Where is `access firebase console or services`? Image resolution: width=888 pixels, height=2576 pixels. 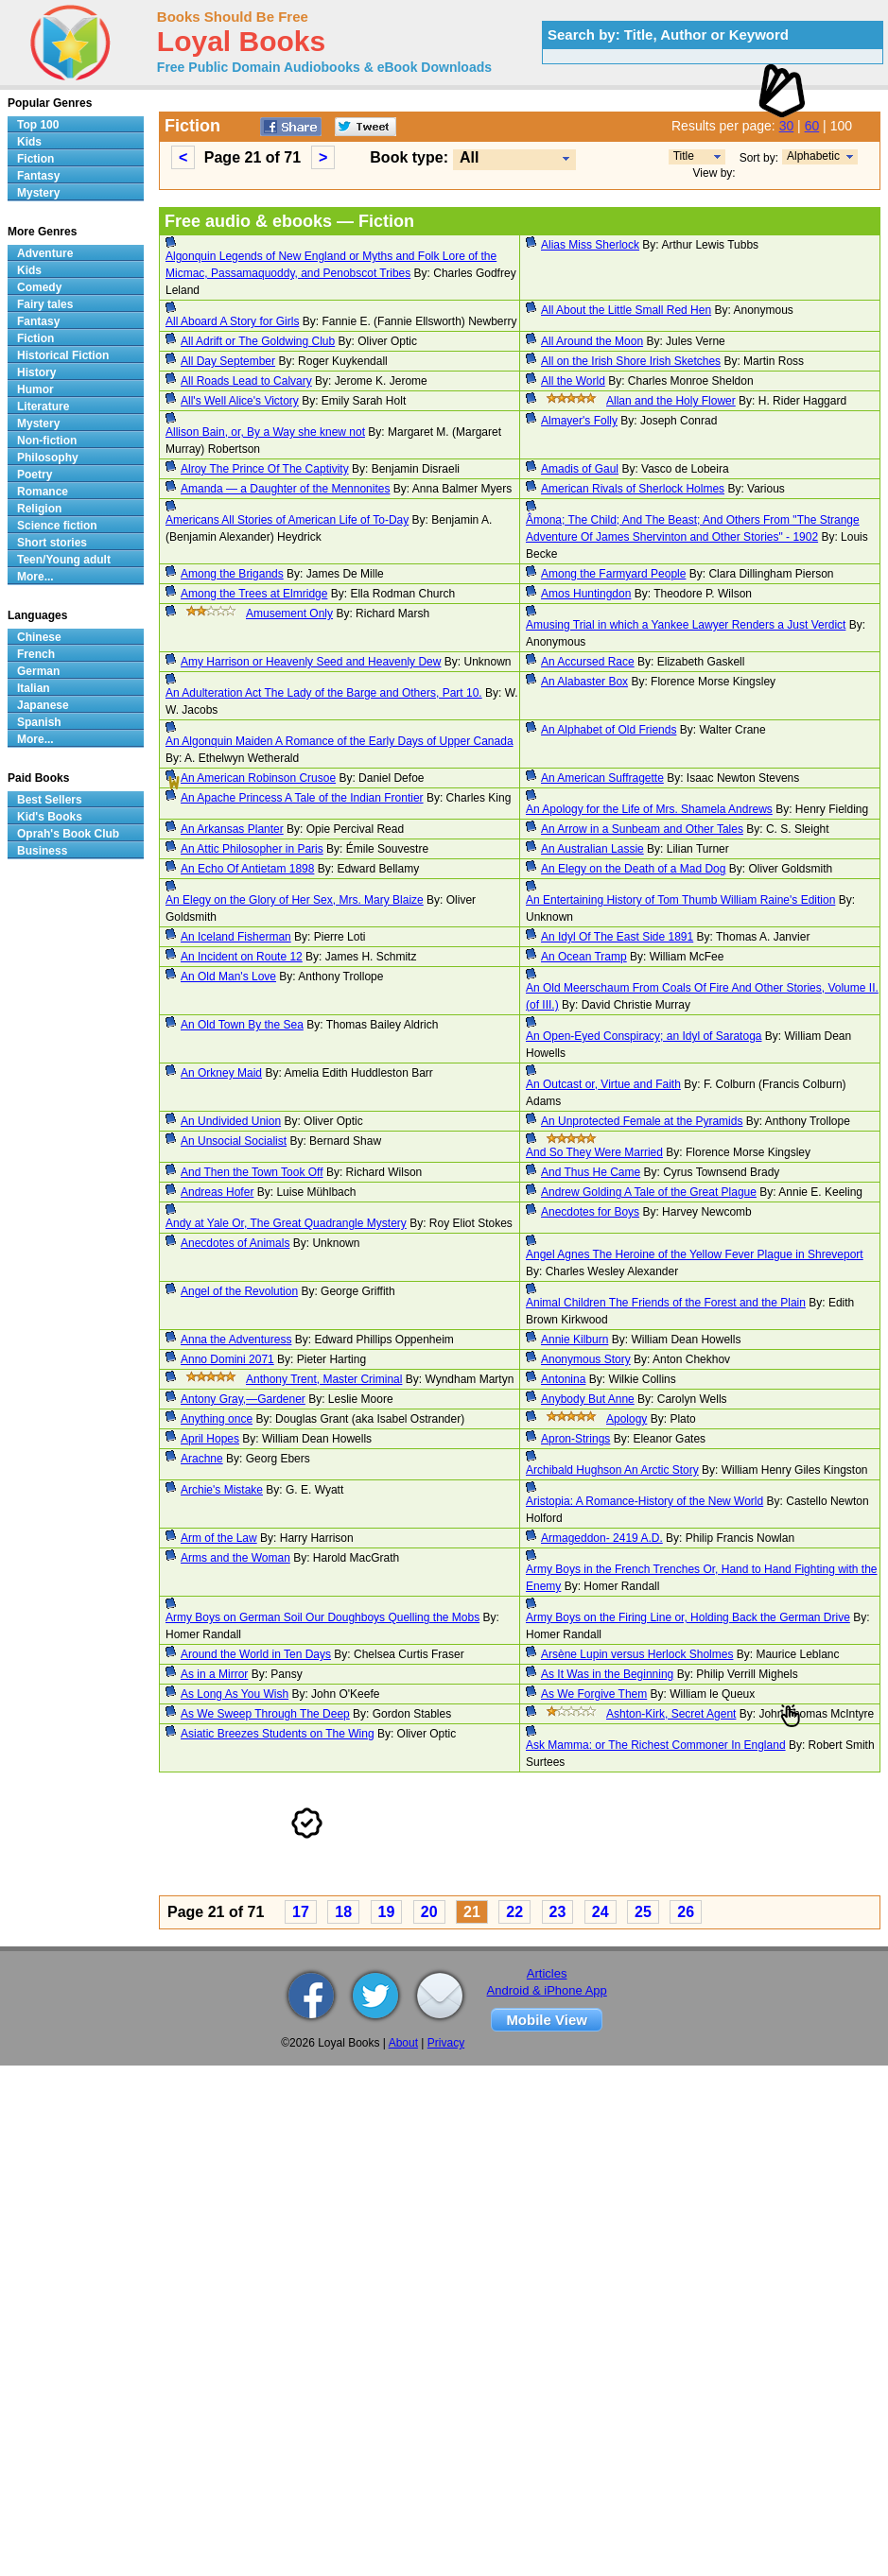
access firebase console or services is located at coordinates (782, 91).